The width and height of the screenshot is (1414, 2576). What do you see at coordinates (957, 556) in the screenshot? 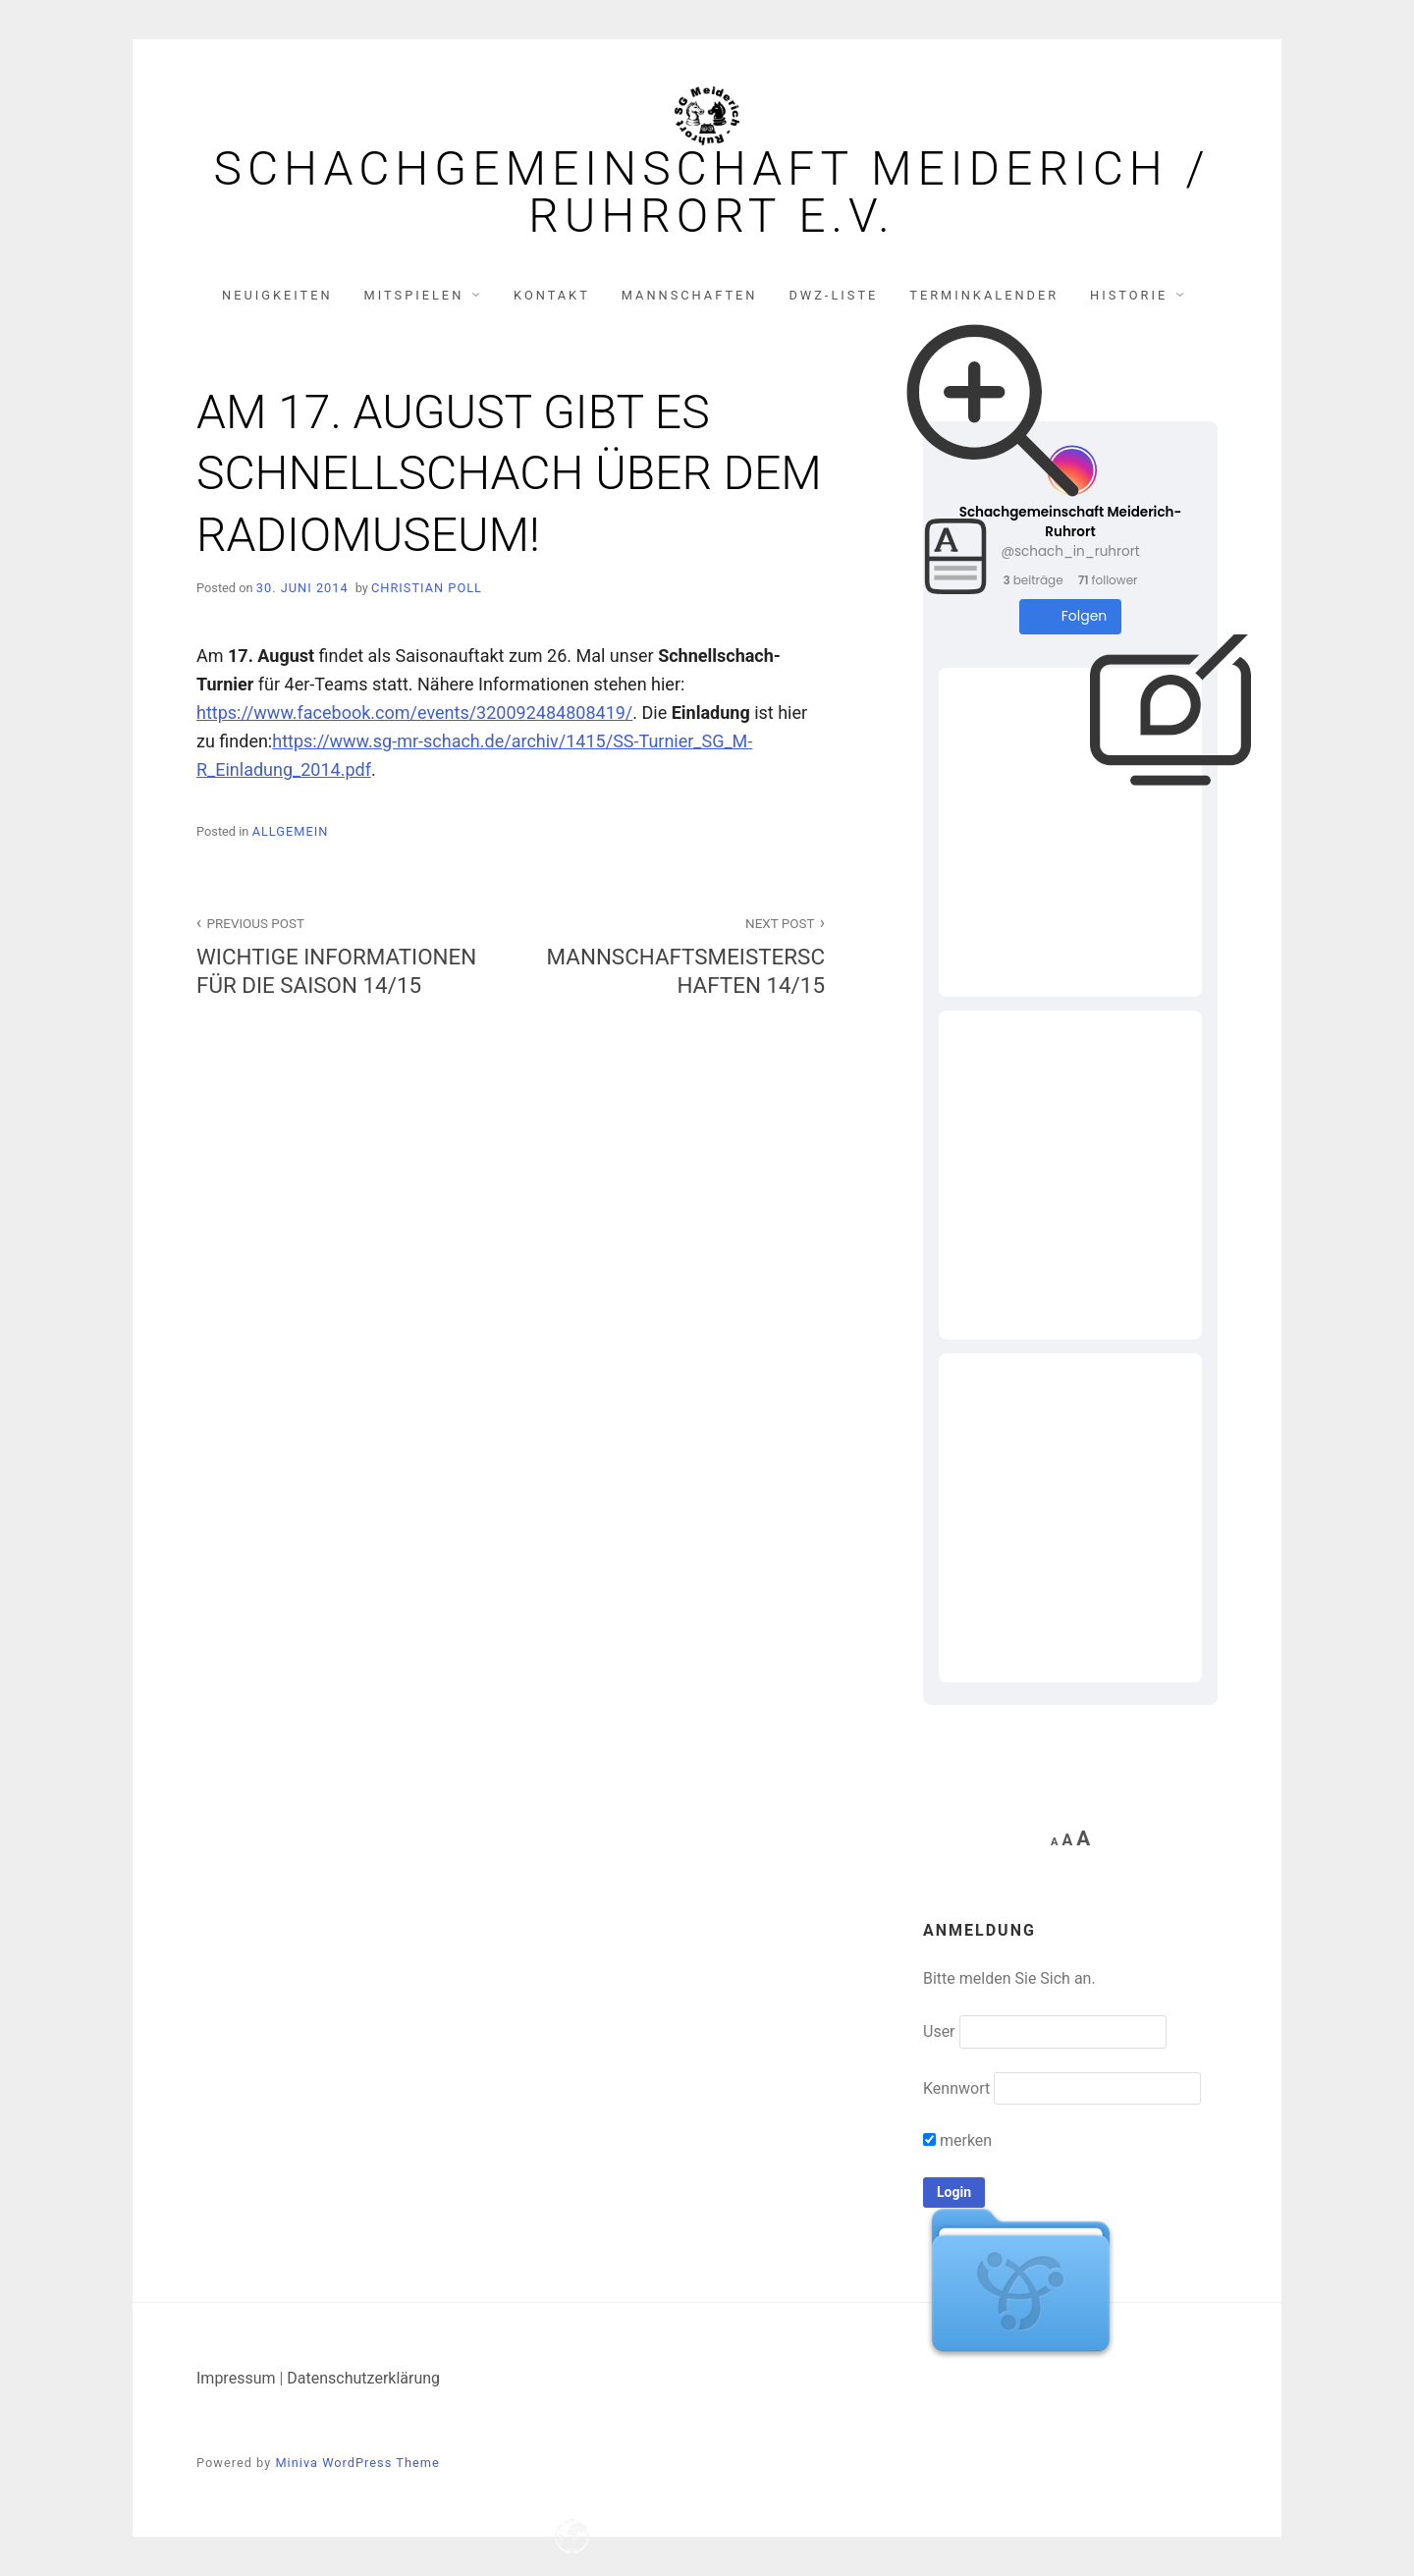
I see `scan a document or image` at bounding box center [957, 556].